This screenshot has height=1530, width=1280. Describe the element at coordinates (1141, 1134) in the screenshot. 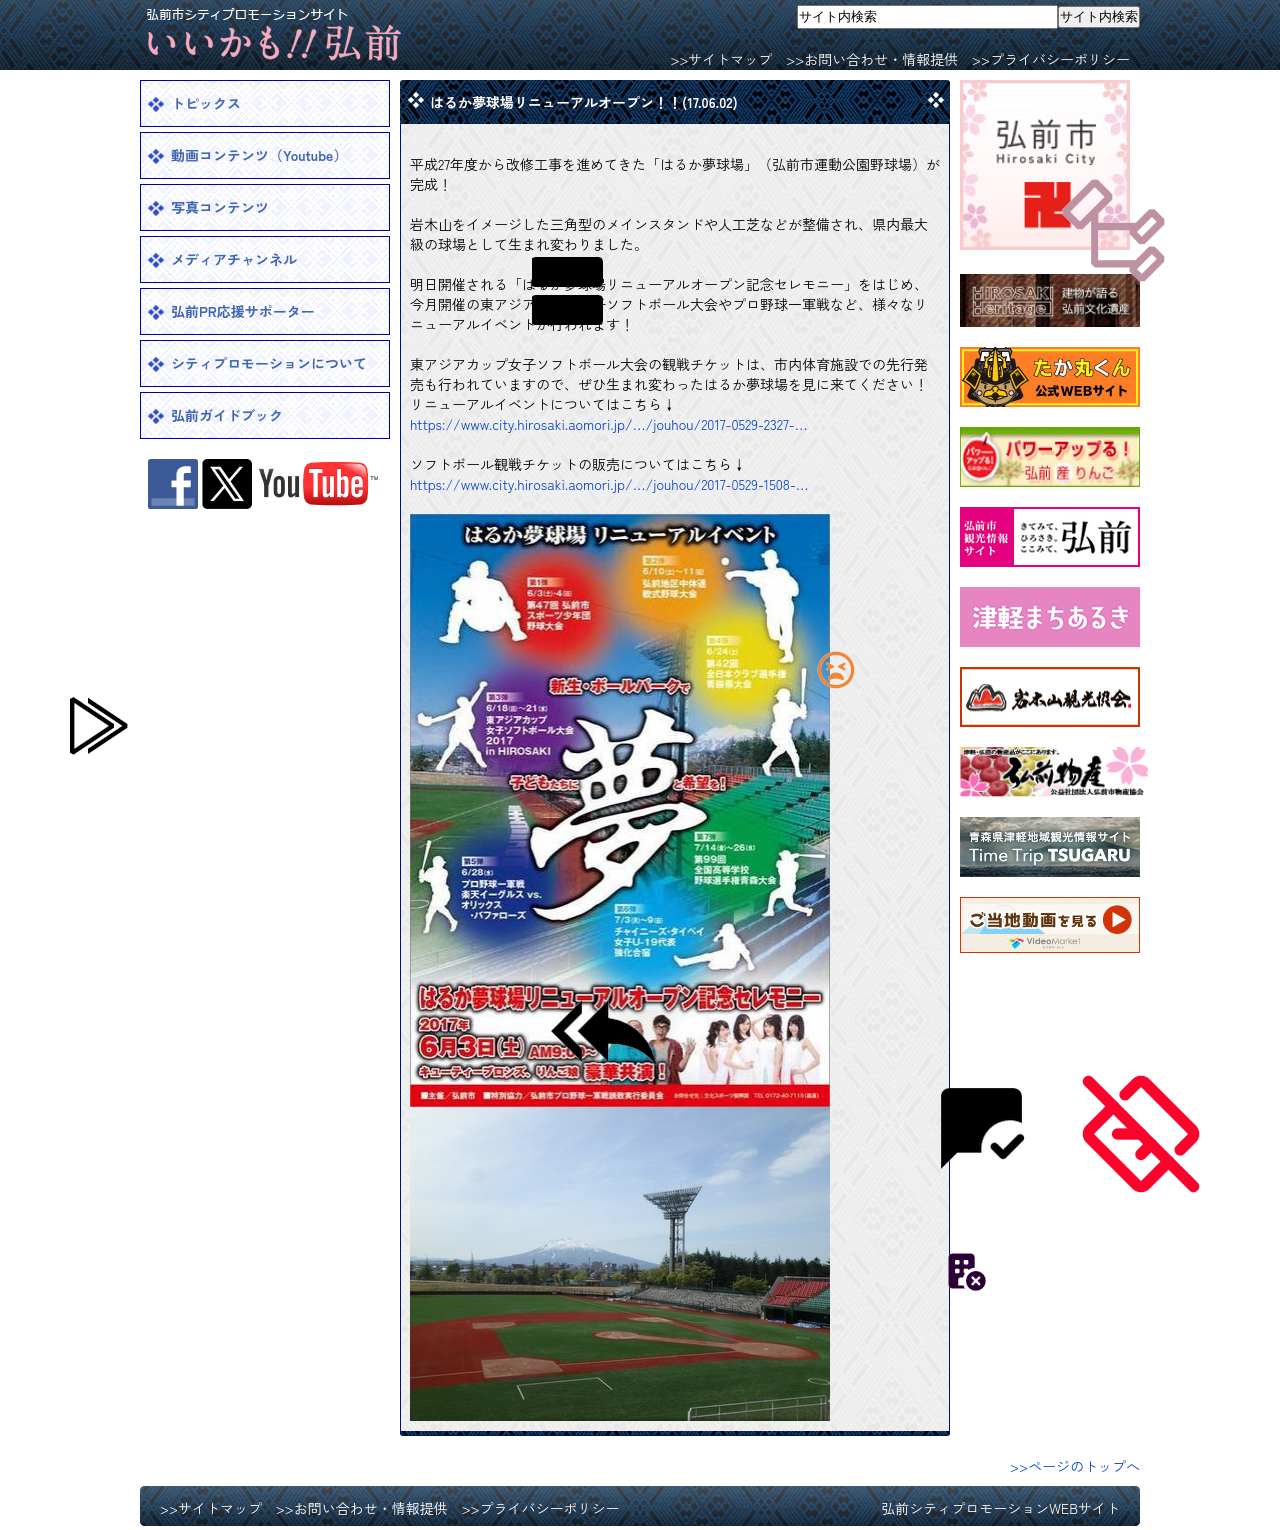

I see `navigation or directions unavailable` at that location.